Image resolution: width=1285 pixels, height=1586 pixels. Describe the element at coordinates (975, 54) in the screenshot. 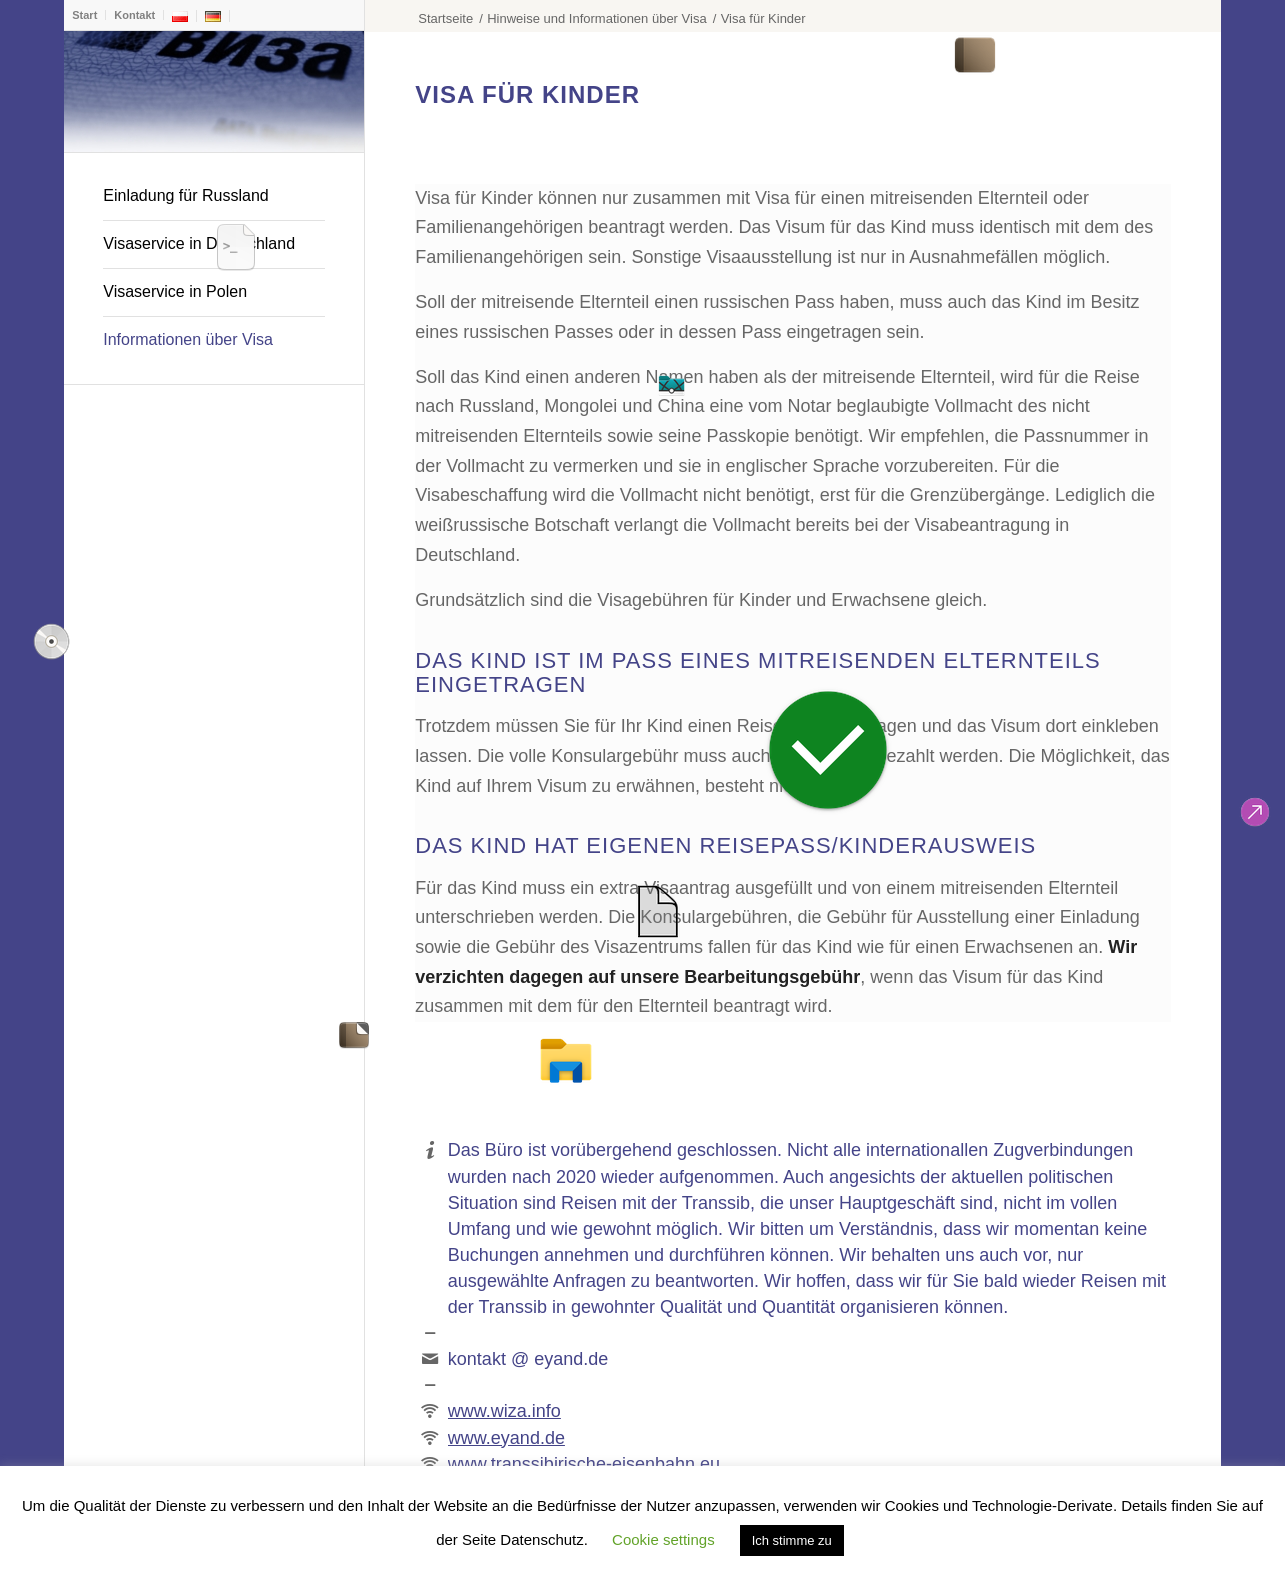

I see `access desktop folder` at that location.